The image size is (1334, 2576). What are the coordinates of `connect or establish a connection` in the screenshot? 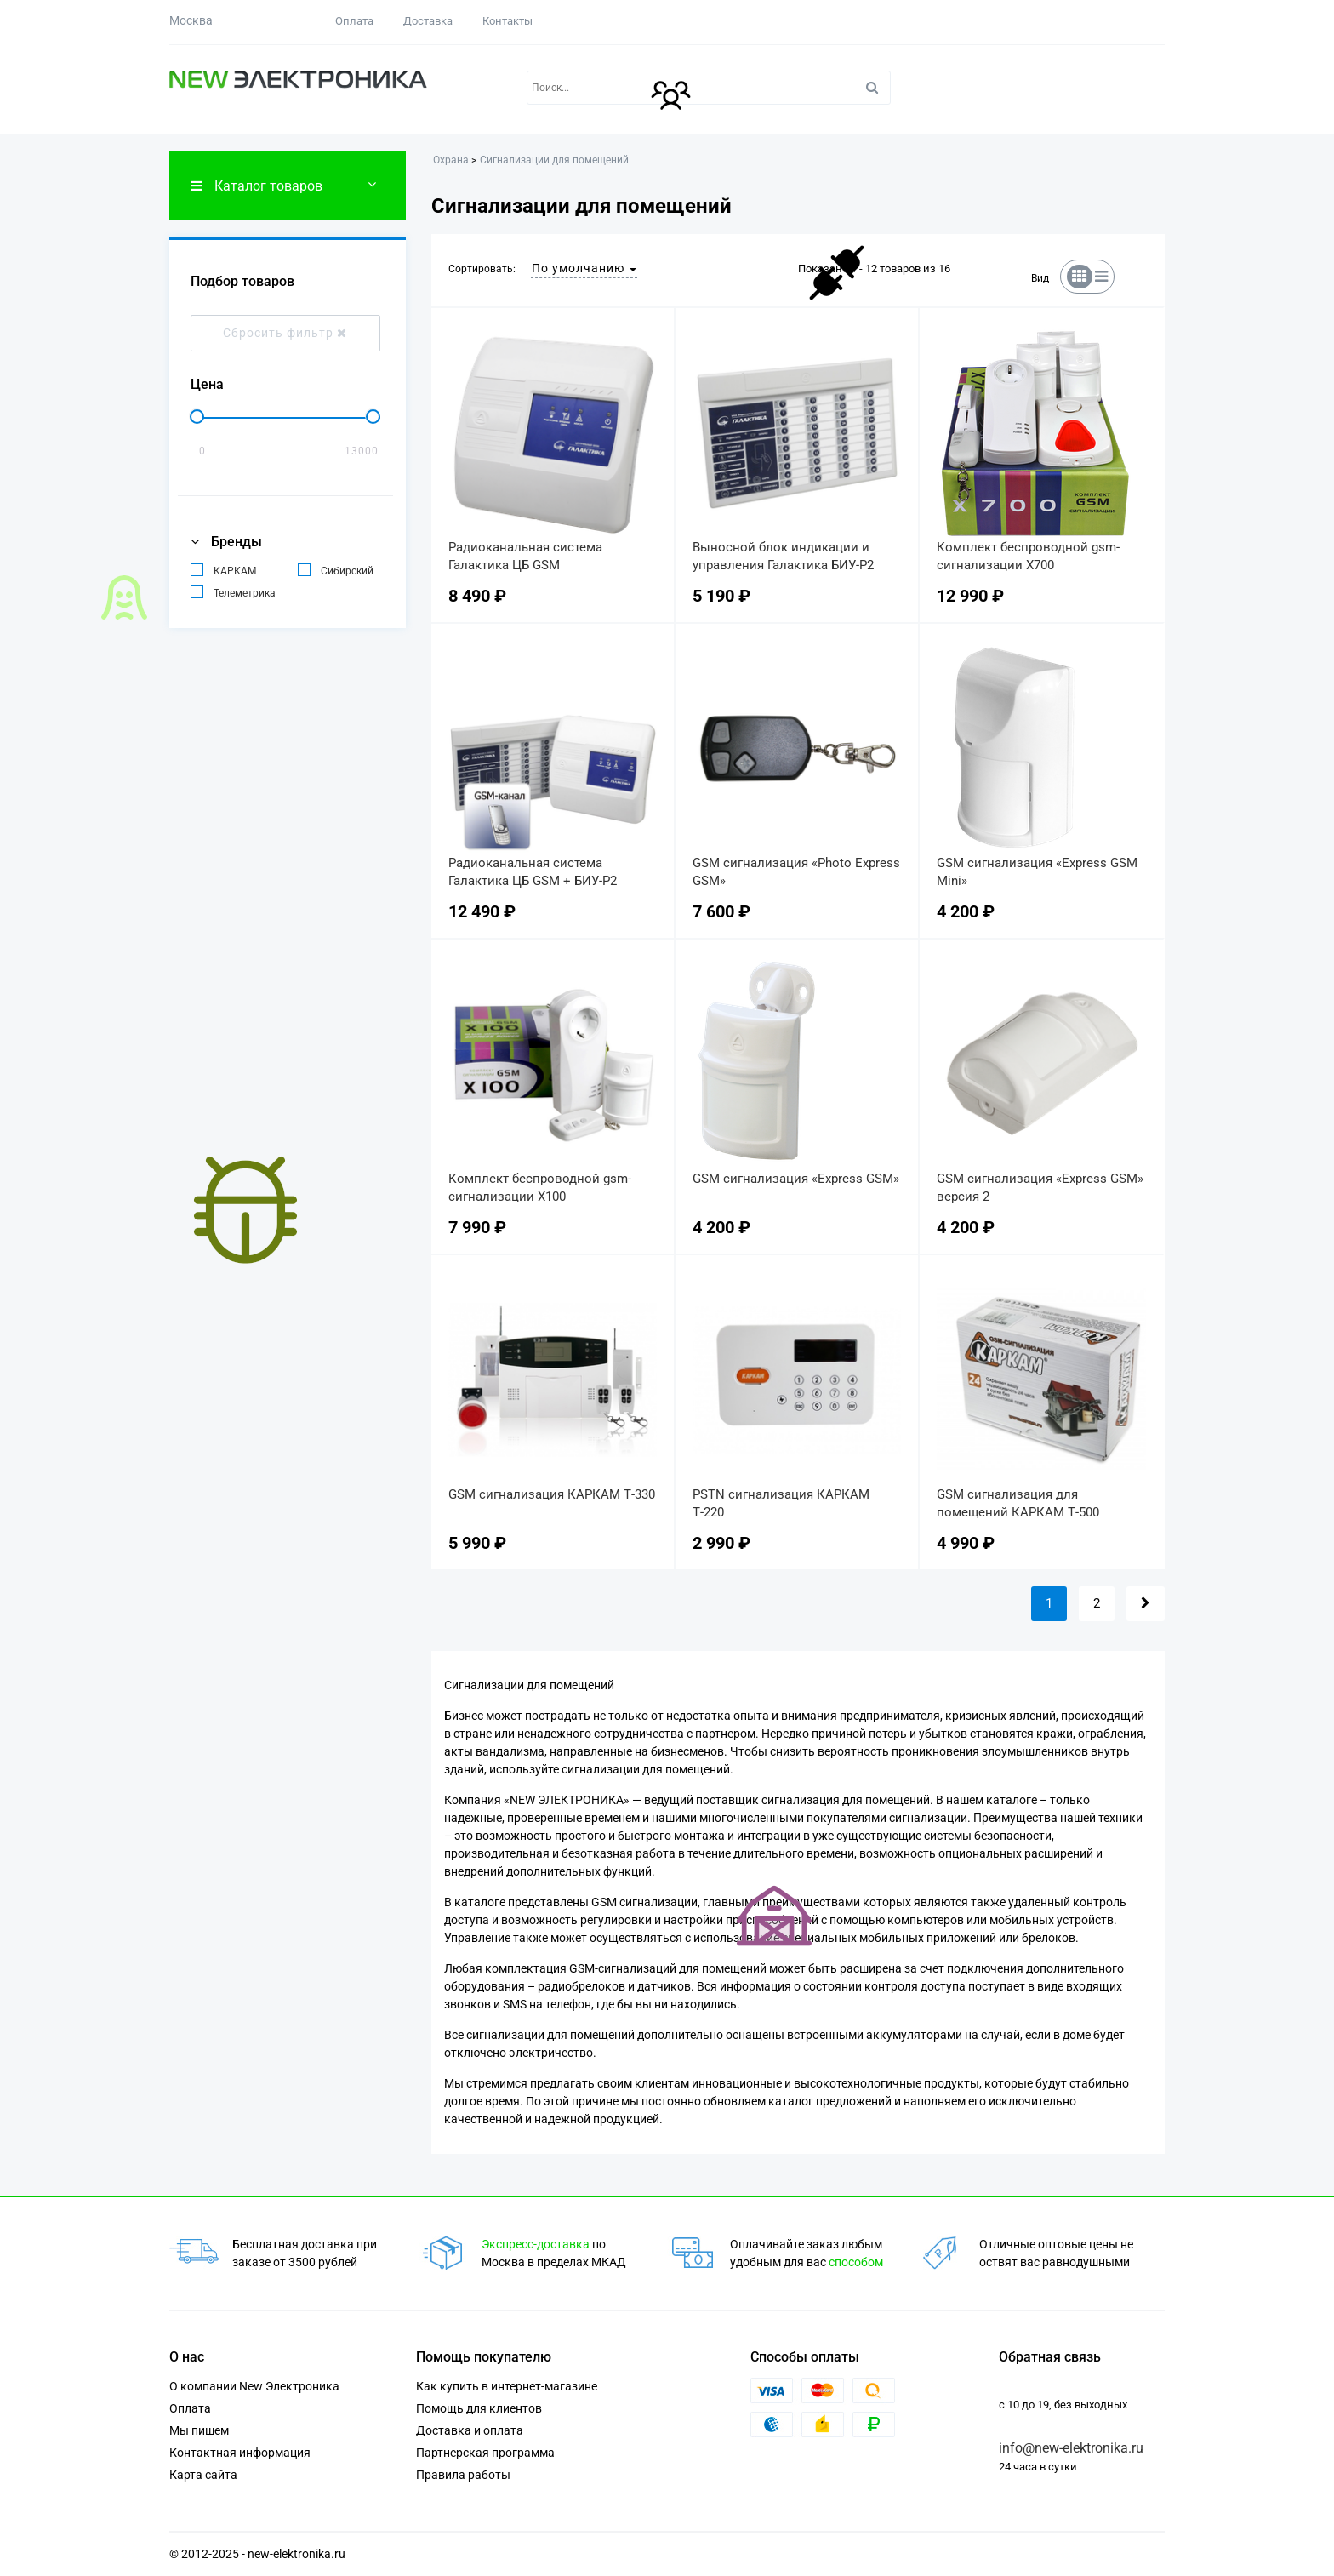 It's located at (836, 272).